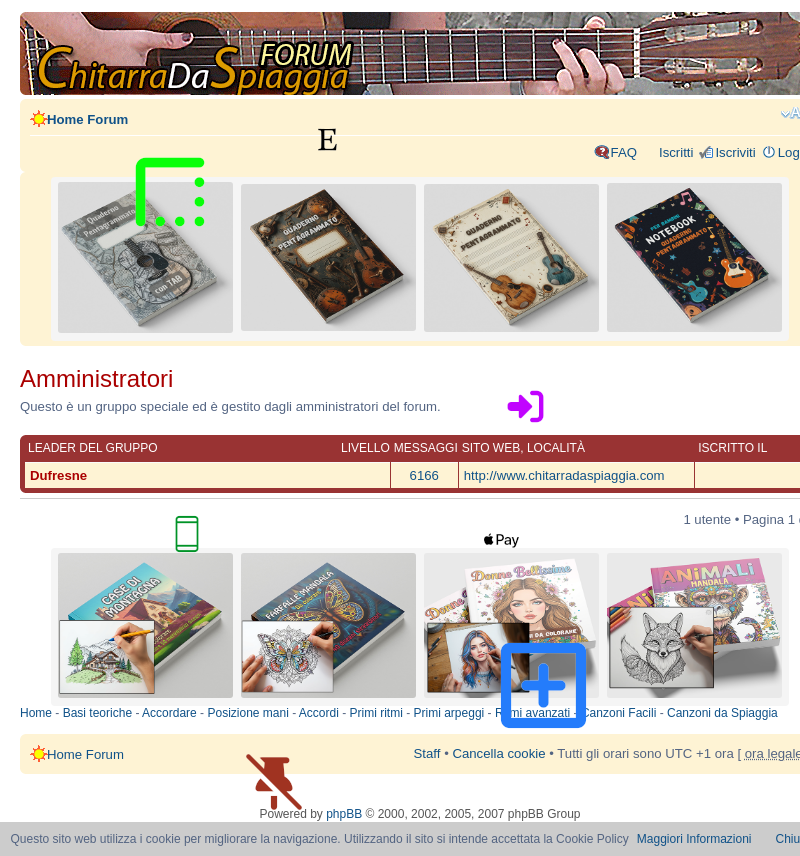 Image resolution: width=800 pixels, height=856 pixels. I want to click on unpin this item, so click(274, 782).